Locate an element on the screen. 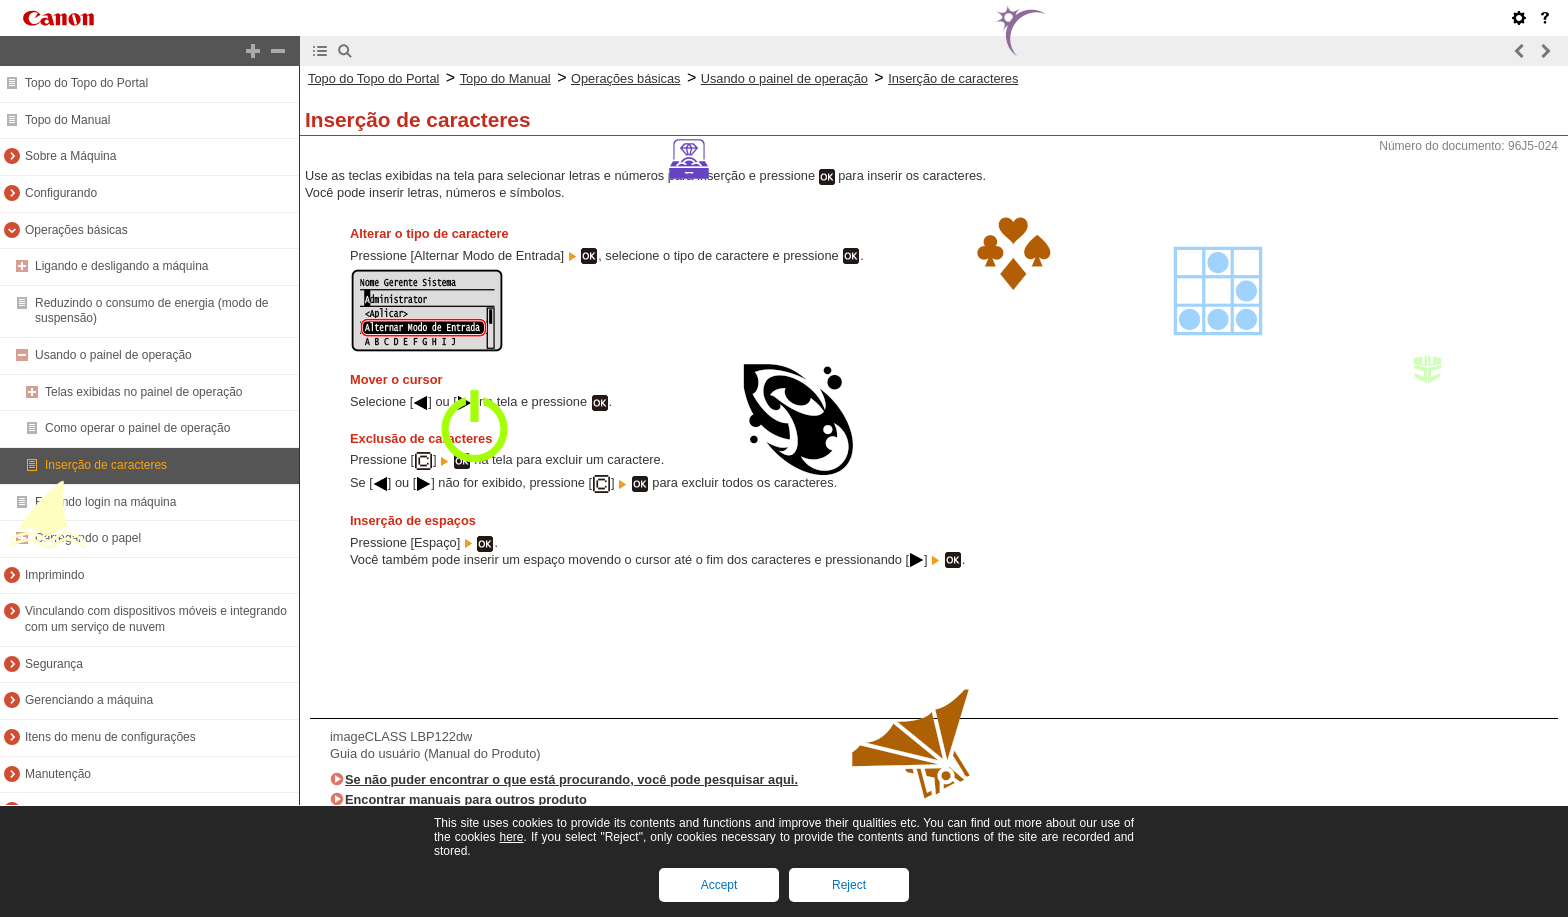 The width and height of the screenshot is (1568, 917). turn device on or off is located at coordinates (474, 425).